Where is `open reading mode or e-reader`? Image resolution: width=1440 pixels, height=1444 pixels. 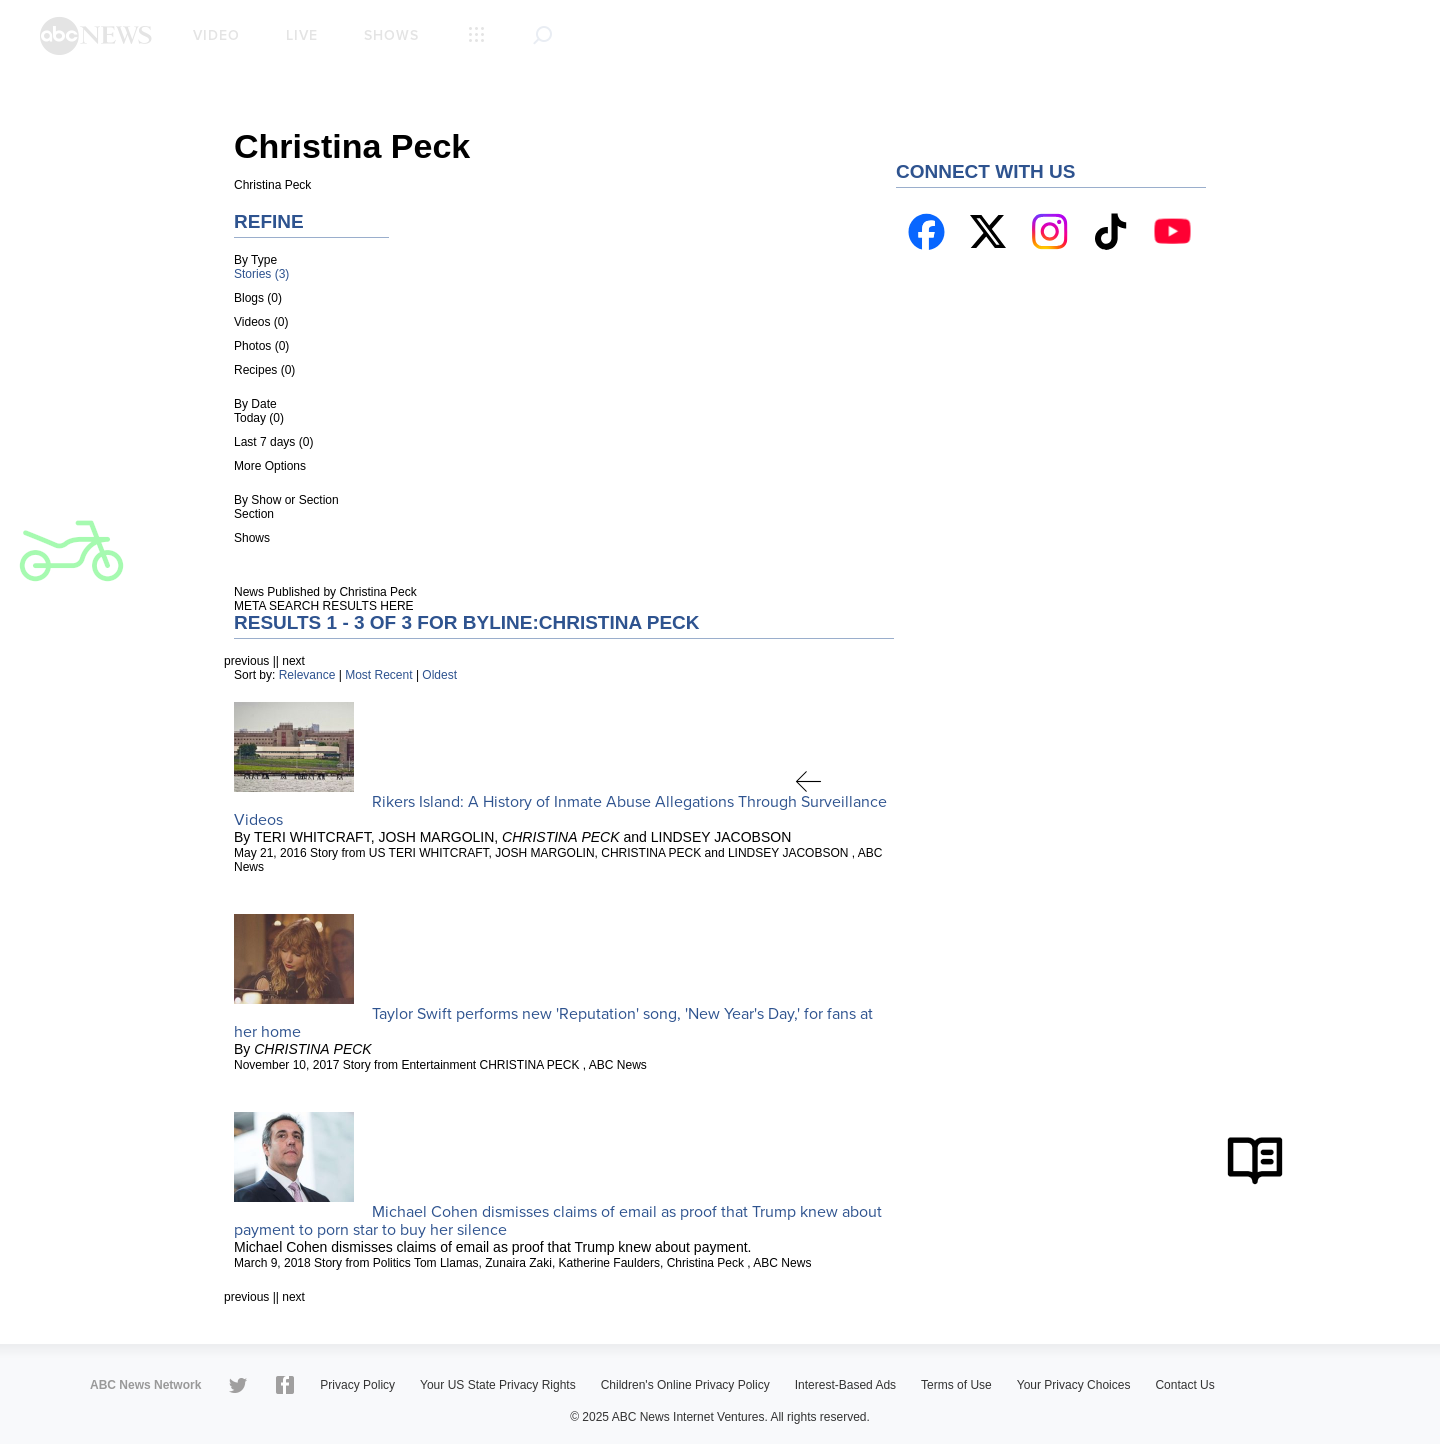 open reading mode or e-reader is located at coordinates (1255, 1157).